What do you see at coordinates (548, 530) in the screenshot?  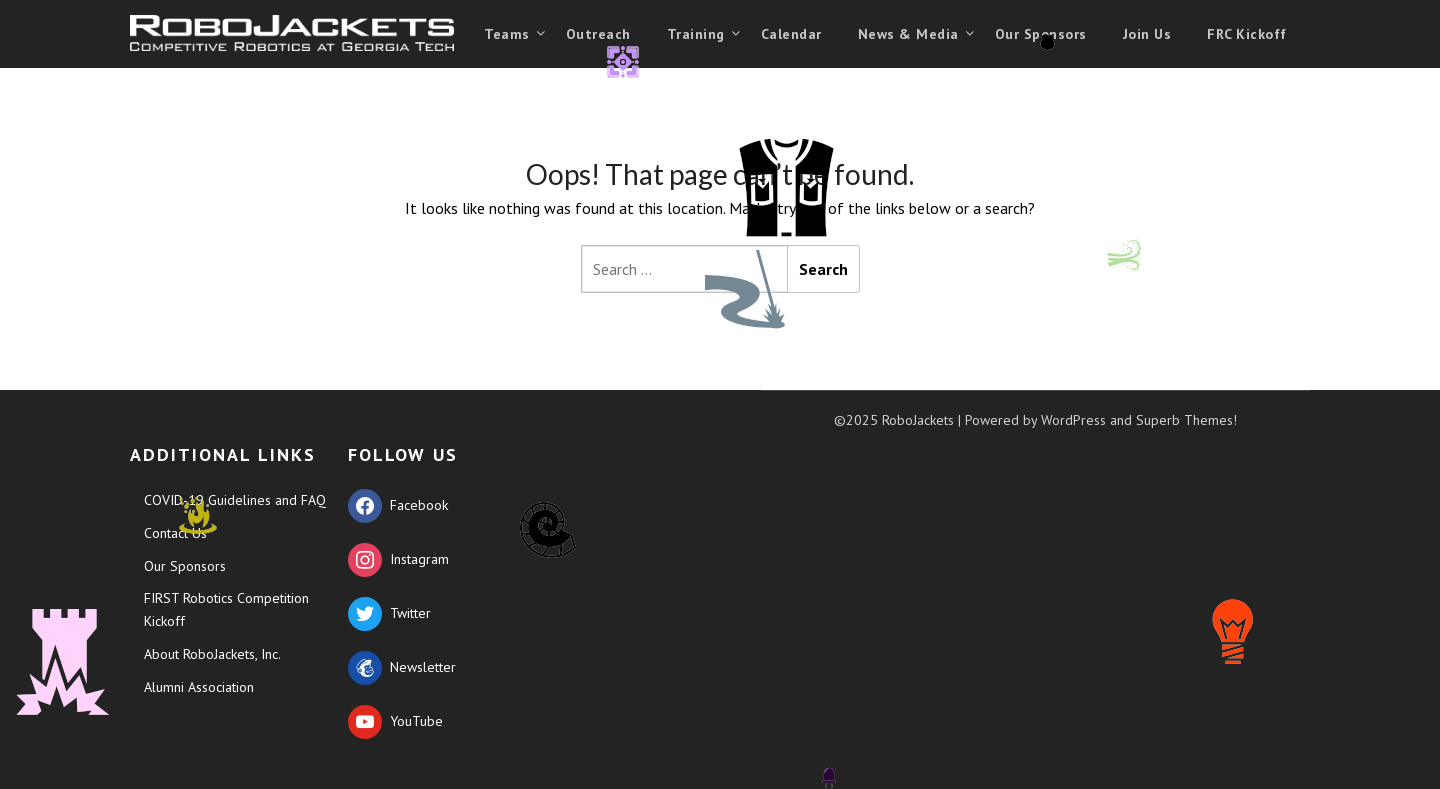 I see `view fossil collection or paleontology items` at bounding box center [548, 530].